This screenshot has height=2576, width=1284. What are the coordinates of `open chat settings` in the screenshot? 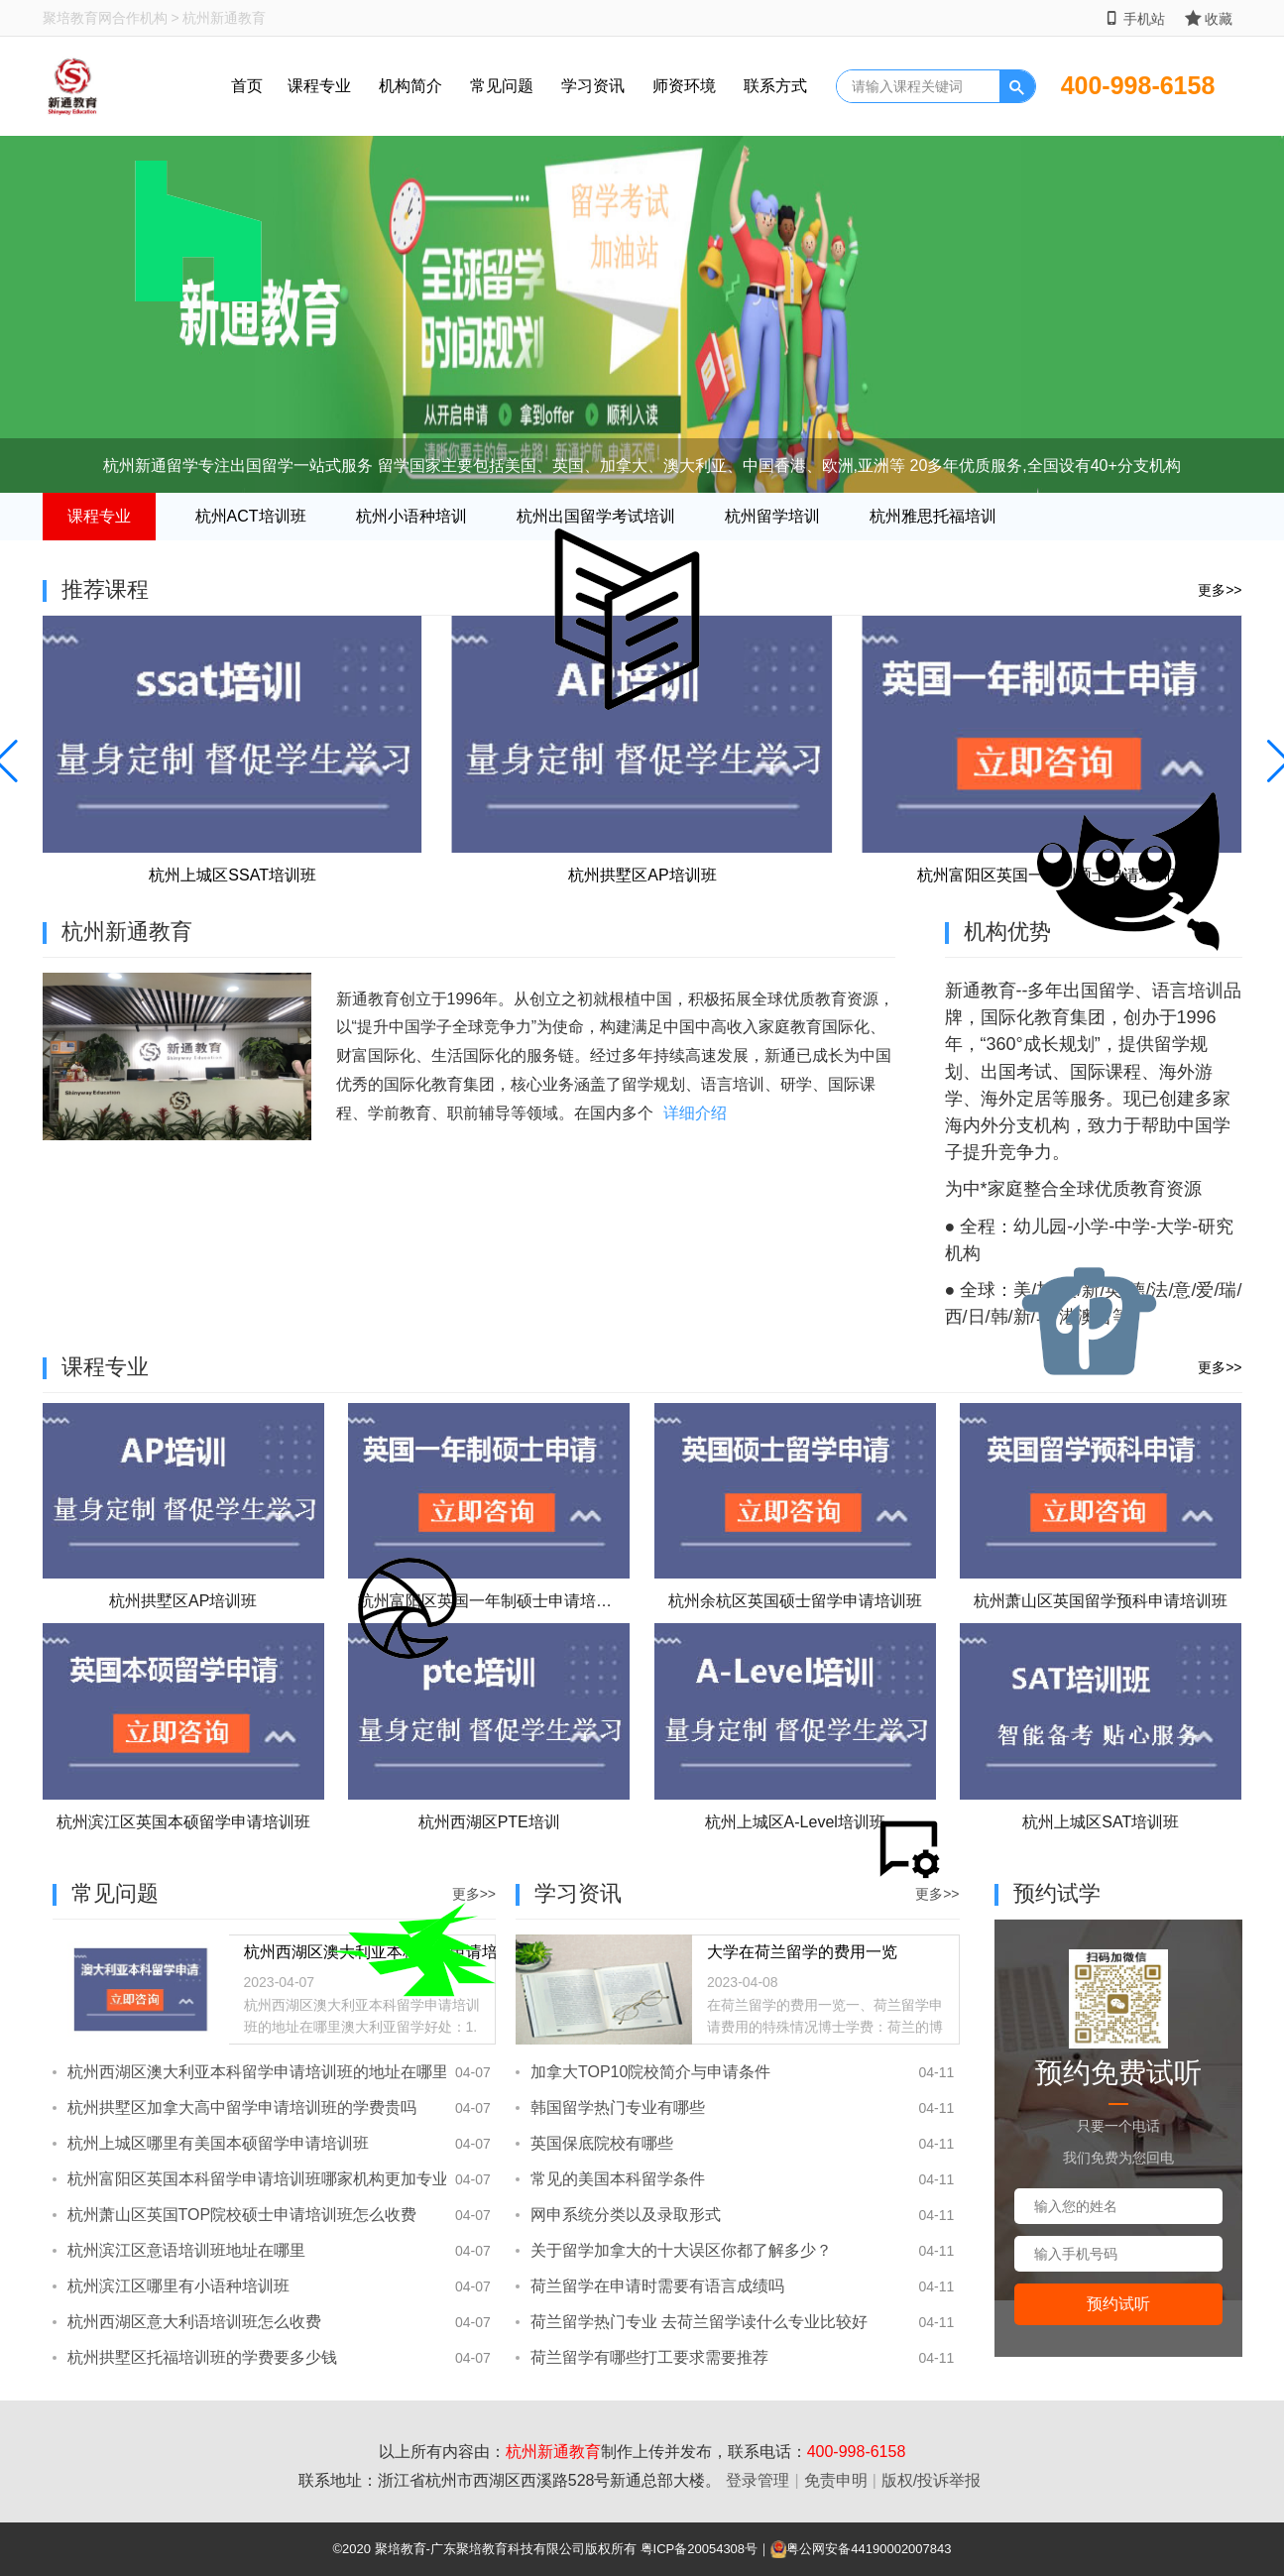 It's located at (908, 1846).